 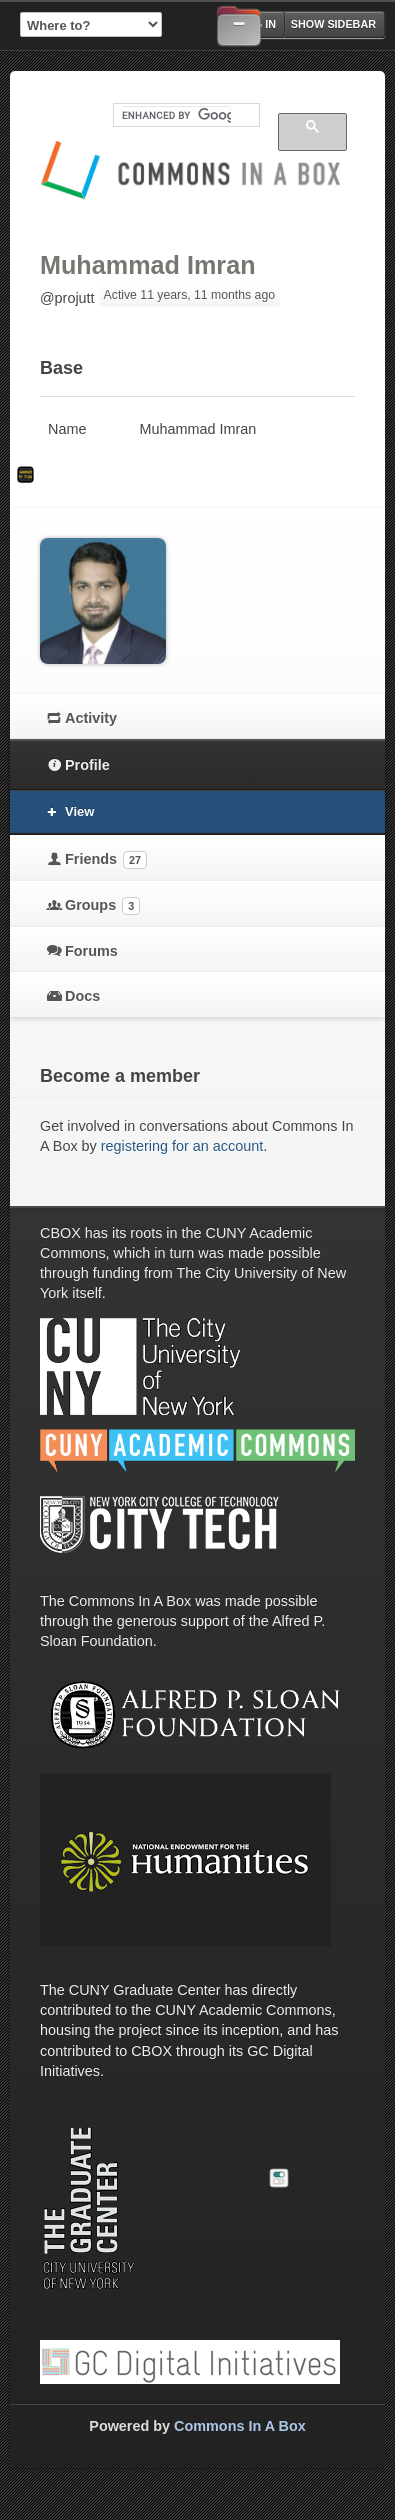 What do you see at coordinates (25, 474) in the screenshot?
I see `open the console app to view system logs` at bounding box center [25, 474].